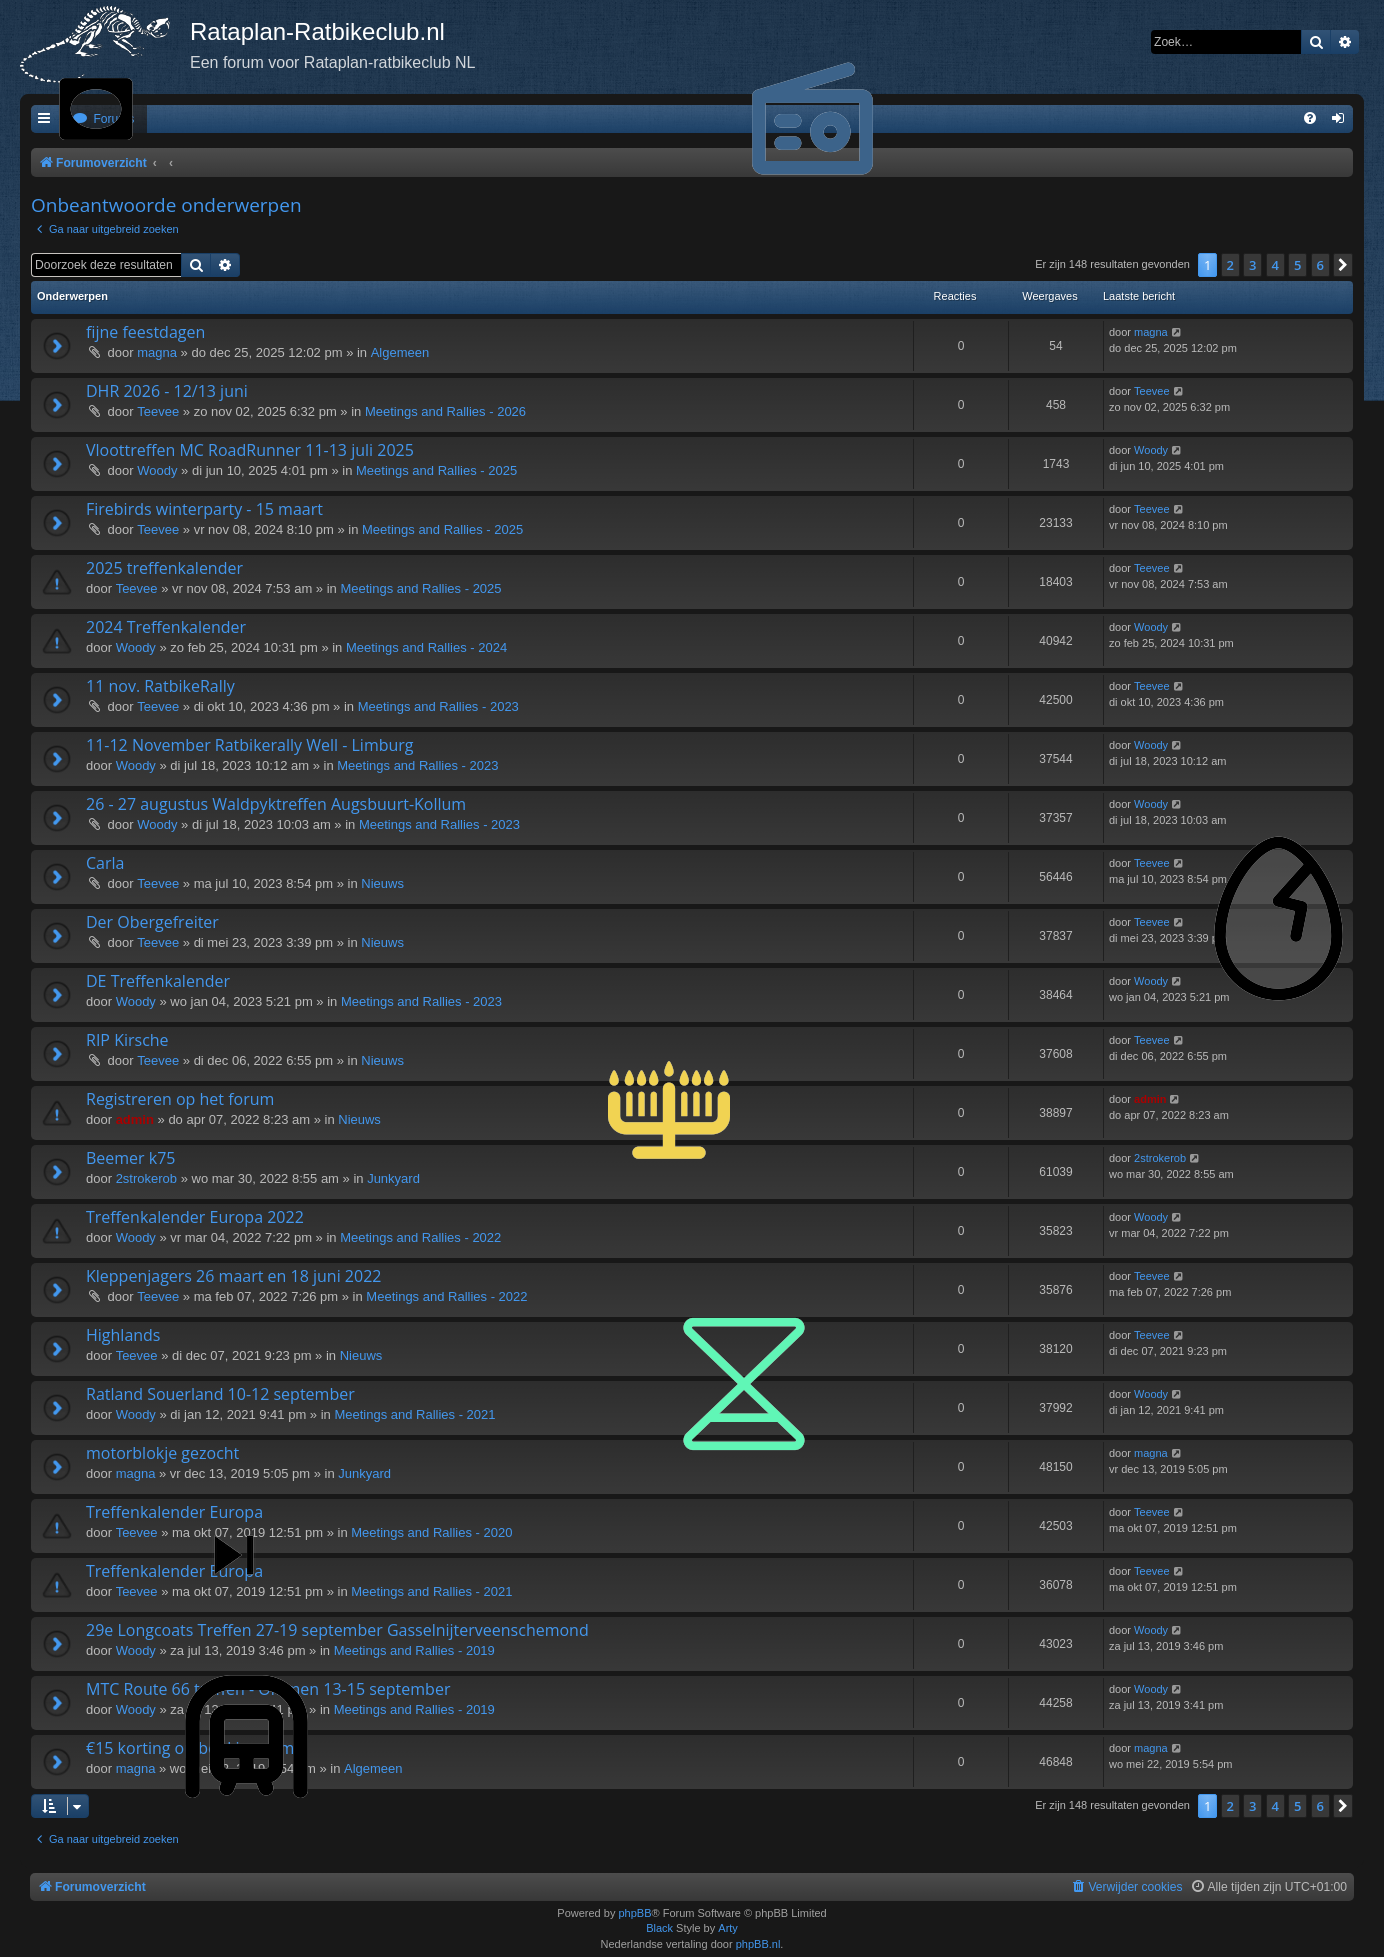 The width and height of the screenshot is (1384, 1957). Describe the element at coordinates (744, 1384) in the screenshot. I see `indicates time is running low or nearly expired` at that location.